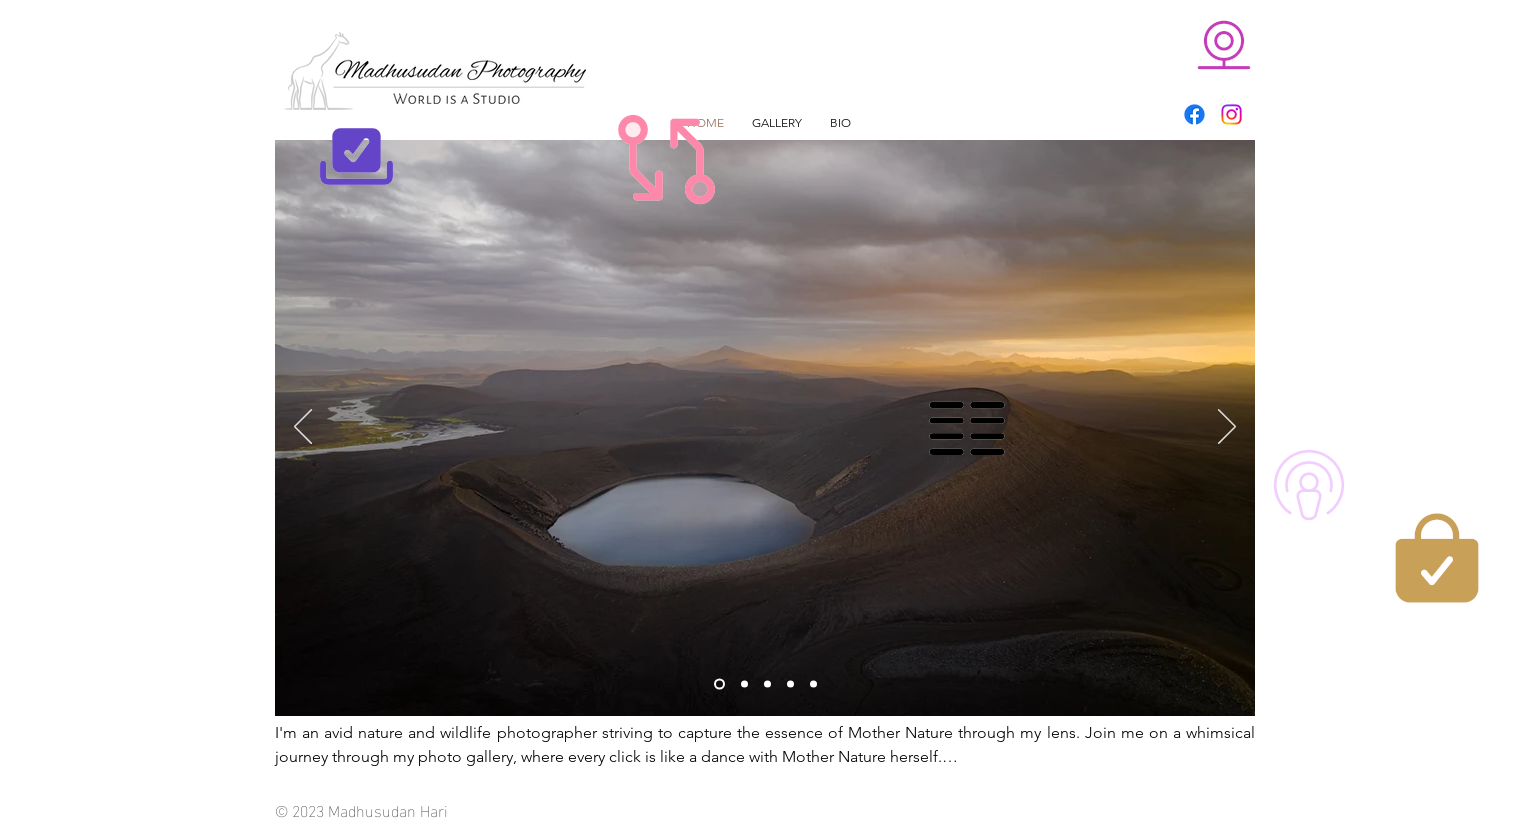  Describe the element at coordinates (967, 430) in the screenshot. I see `switch to multi-column text layout` at that location.